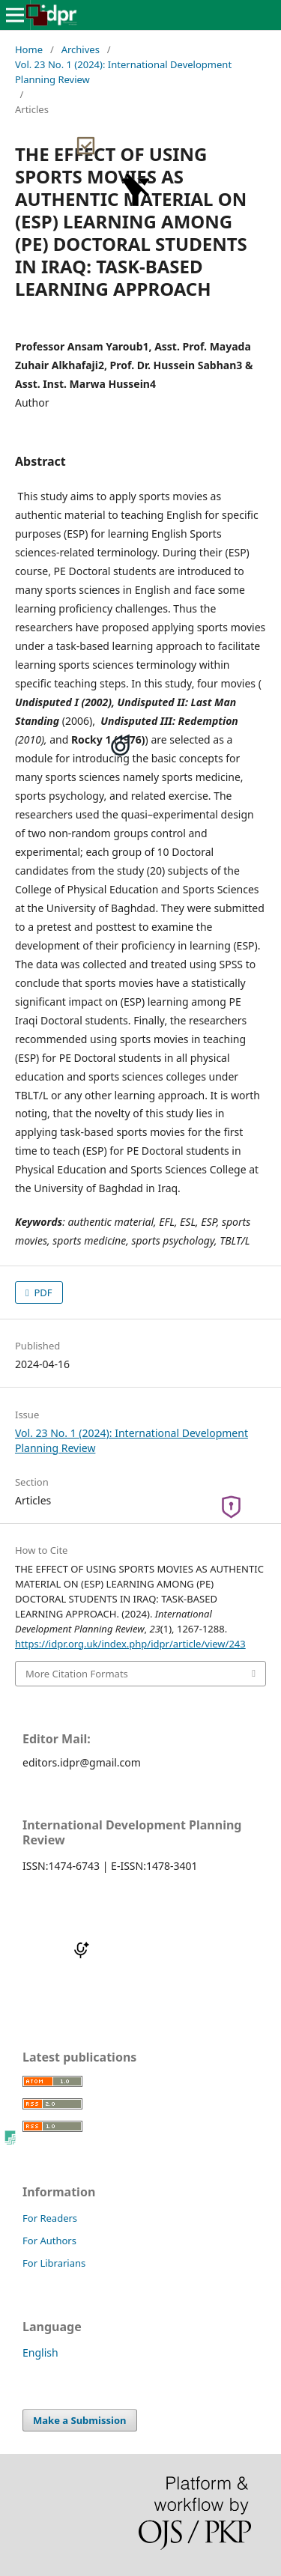  Describe the element at coordinates (135, 190) in the screenshot. I see `clear all active filters` at that location.